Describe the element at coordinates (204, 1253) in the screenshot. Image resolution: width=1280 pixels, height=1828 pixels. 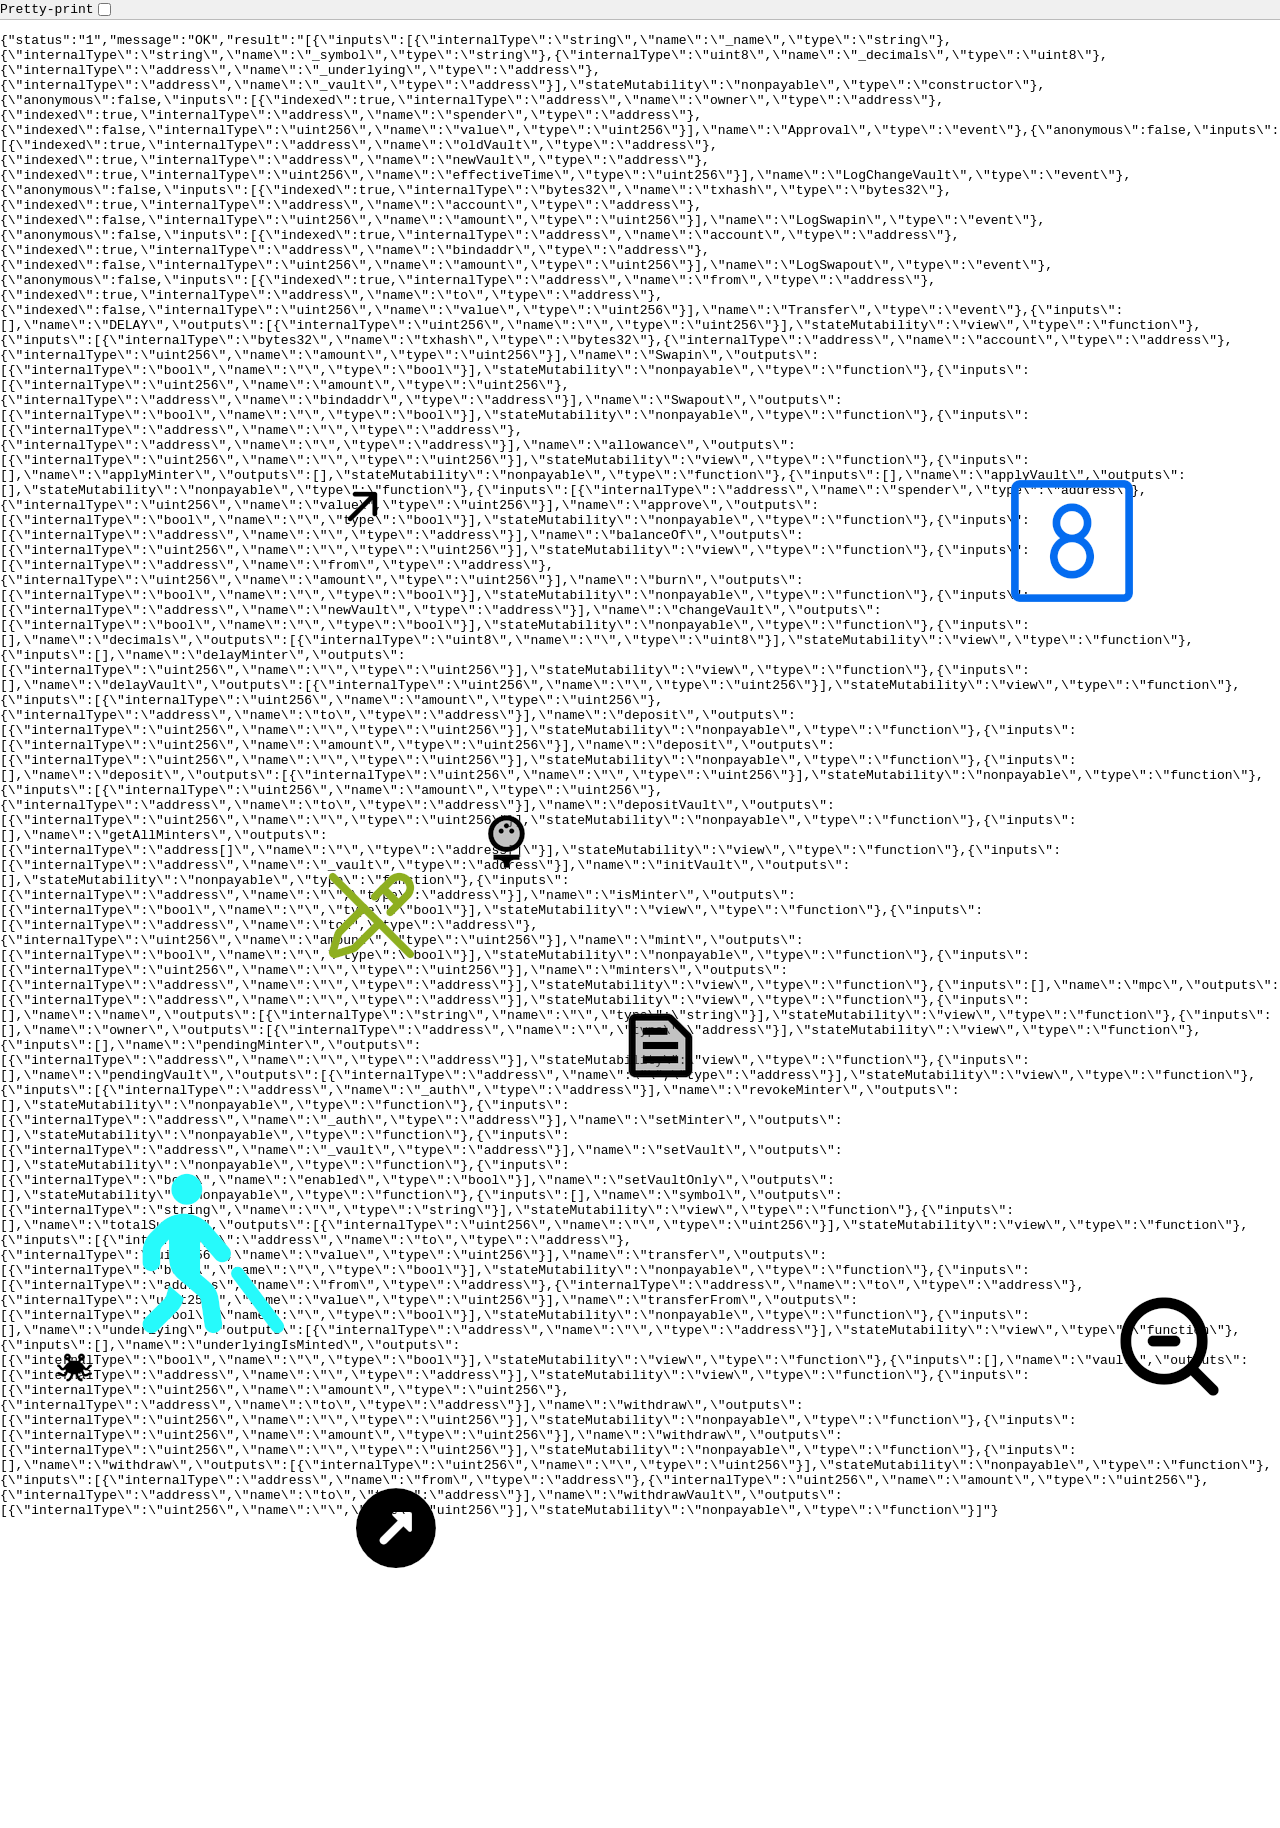
I see `indicates accessibility features are available` at that location.